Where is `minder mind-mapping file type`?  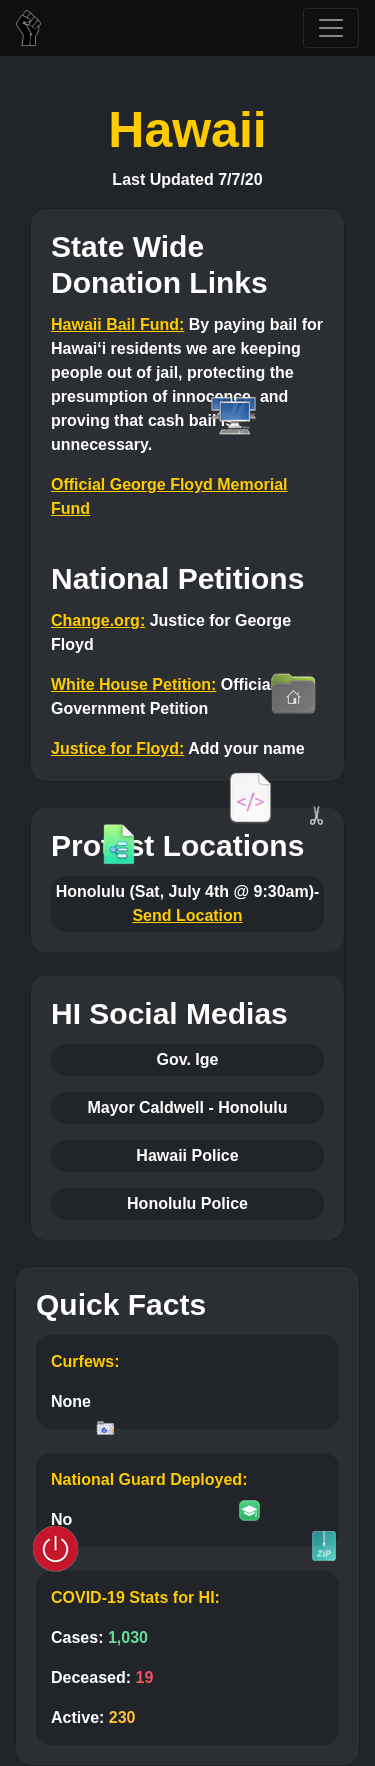
minder mind-mapping file type is located at coordinates (119, 845).